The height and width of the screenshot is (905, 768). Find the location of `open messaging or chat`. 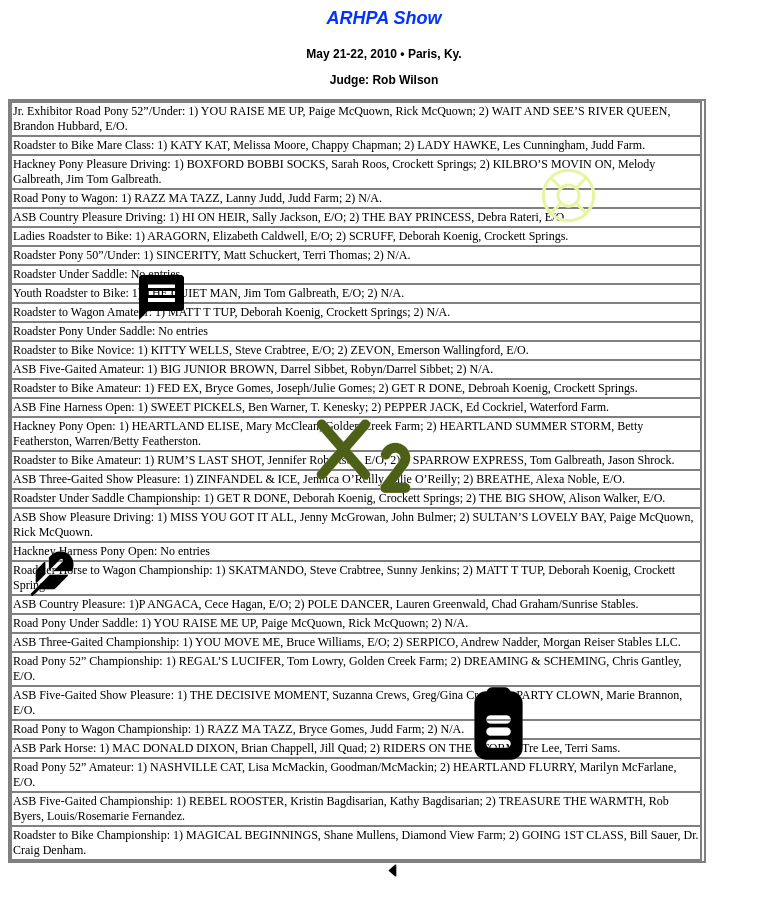

open messaging or chat is located at coordinates (161, 297).